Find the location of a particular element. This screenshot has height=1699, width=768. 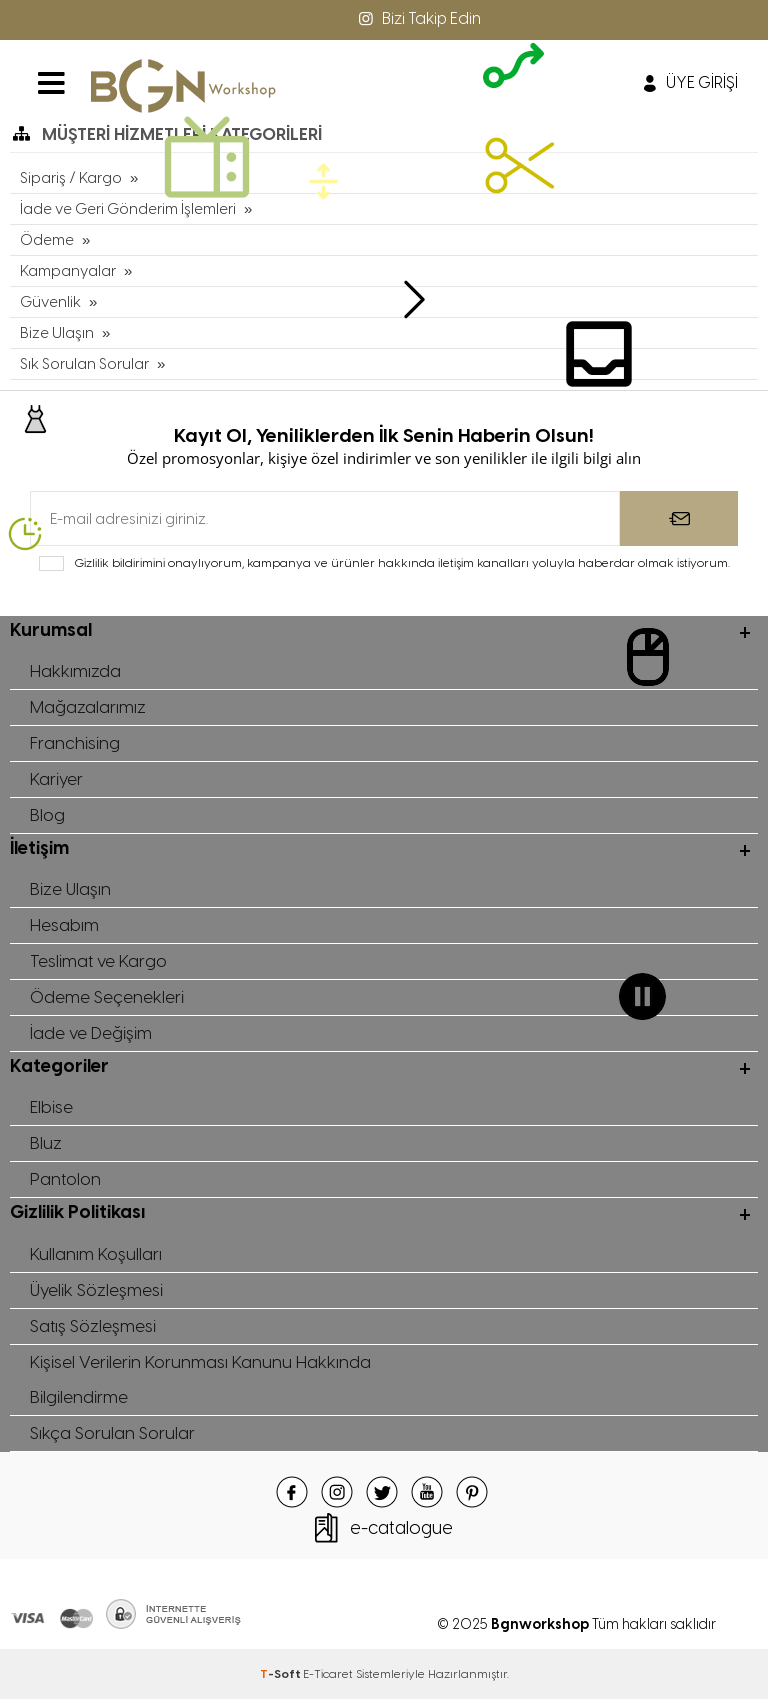

pause media playback is located at coordinates (642, 996).